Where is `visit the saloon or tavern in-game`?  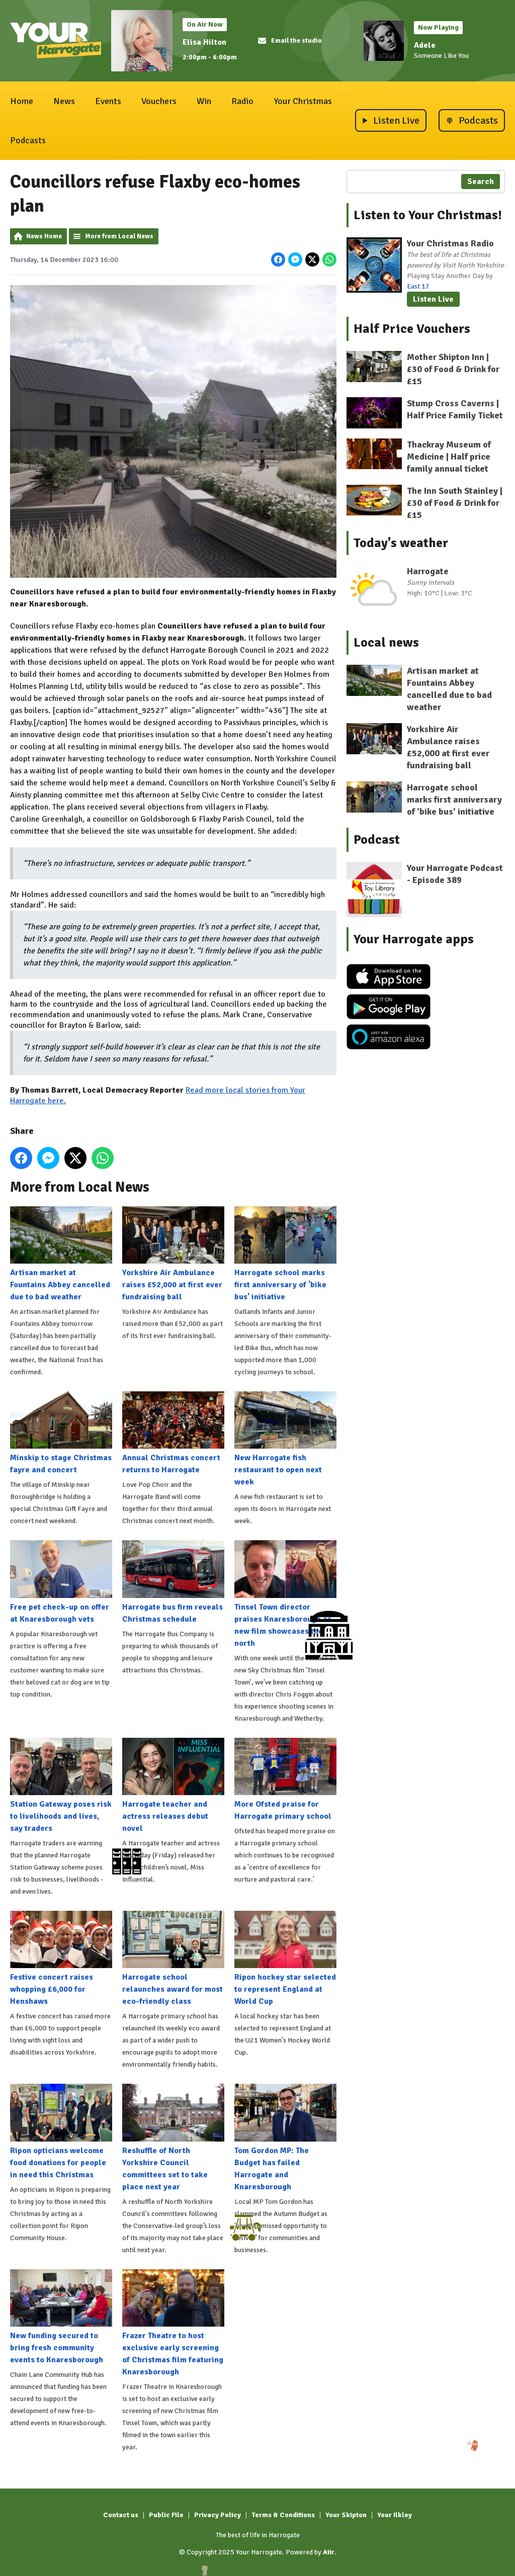 visit the saloon or tavern in-game is located at coordinates (329, 1635).